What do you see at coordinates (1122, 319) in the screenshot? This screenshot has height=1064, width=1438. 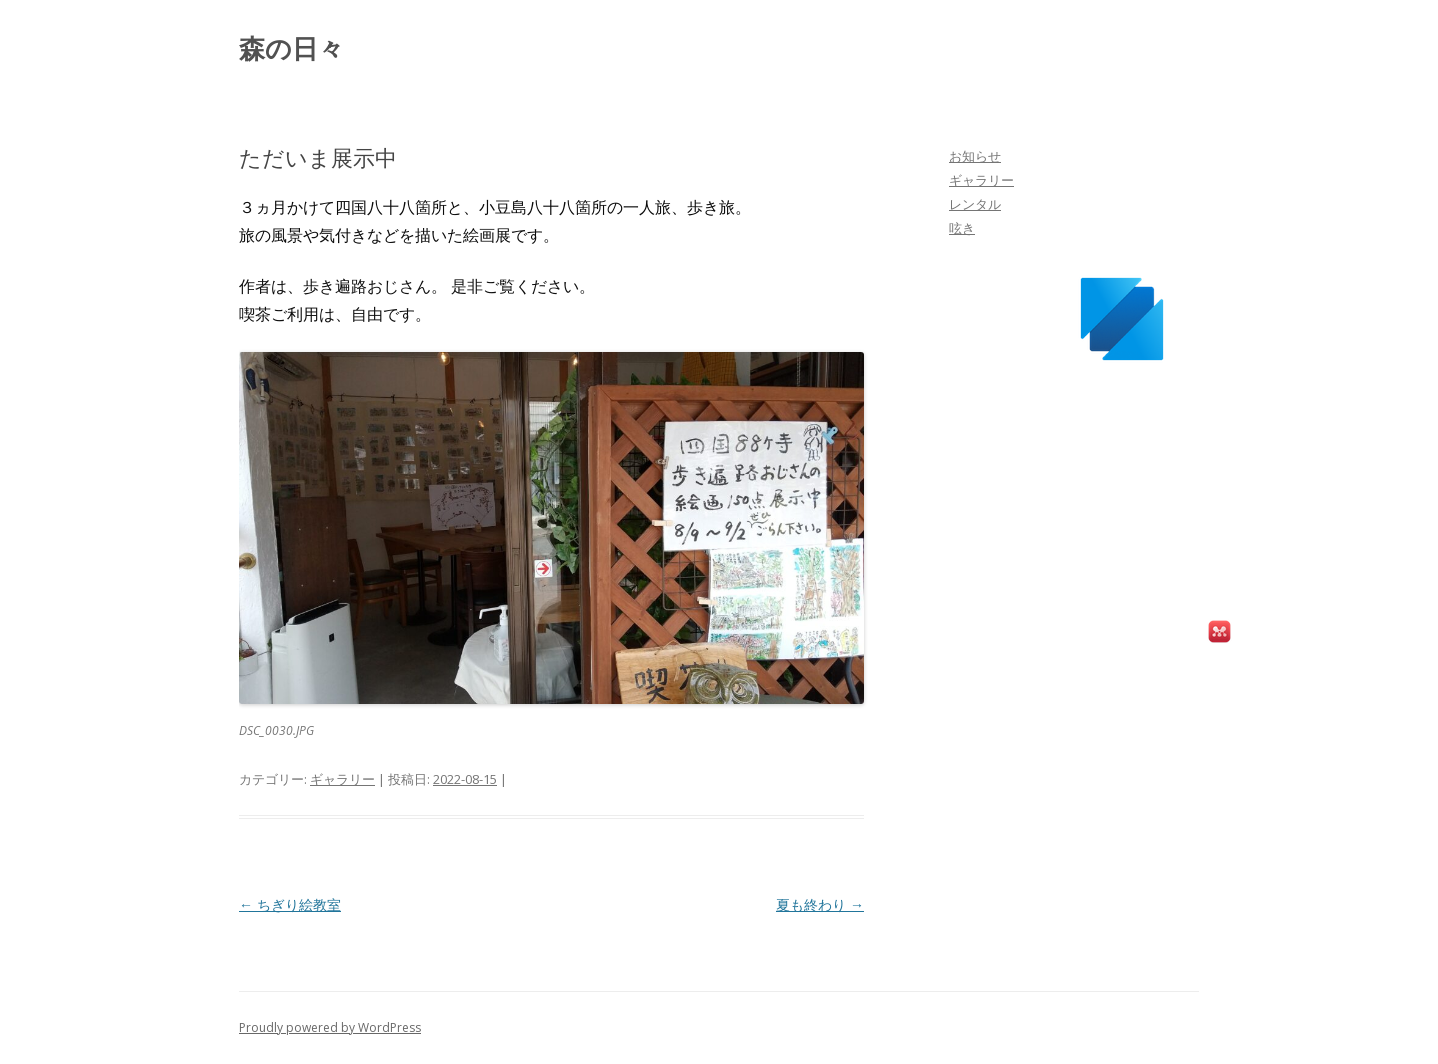 I see `open internal company application` at bounding box center [1122, 319].